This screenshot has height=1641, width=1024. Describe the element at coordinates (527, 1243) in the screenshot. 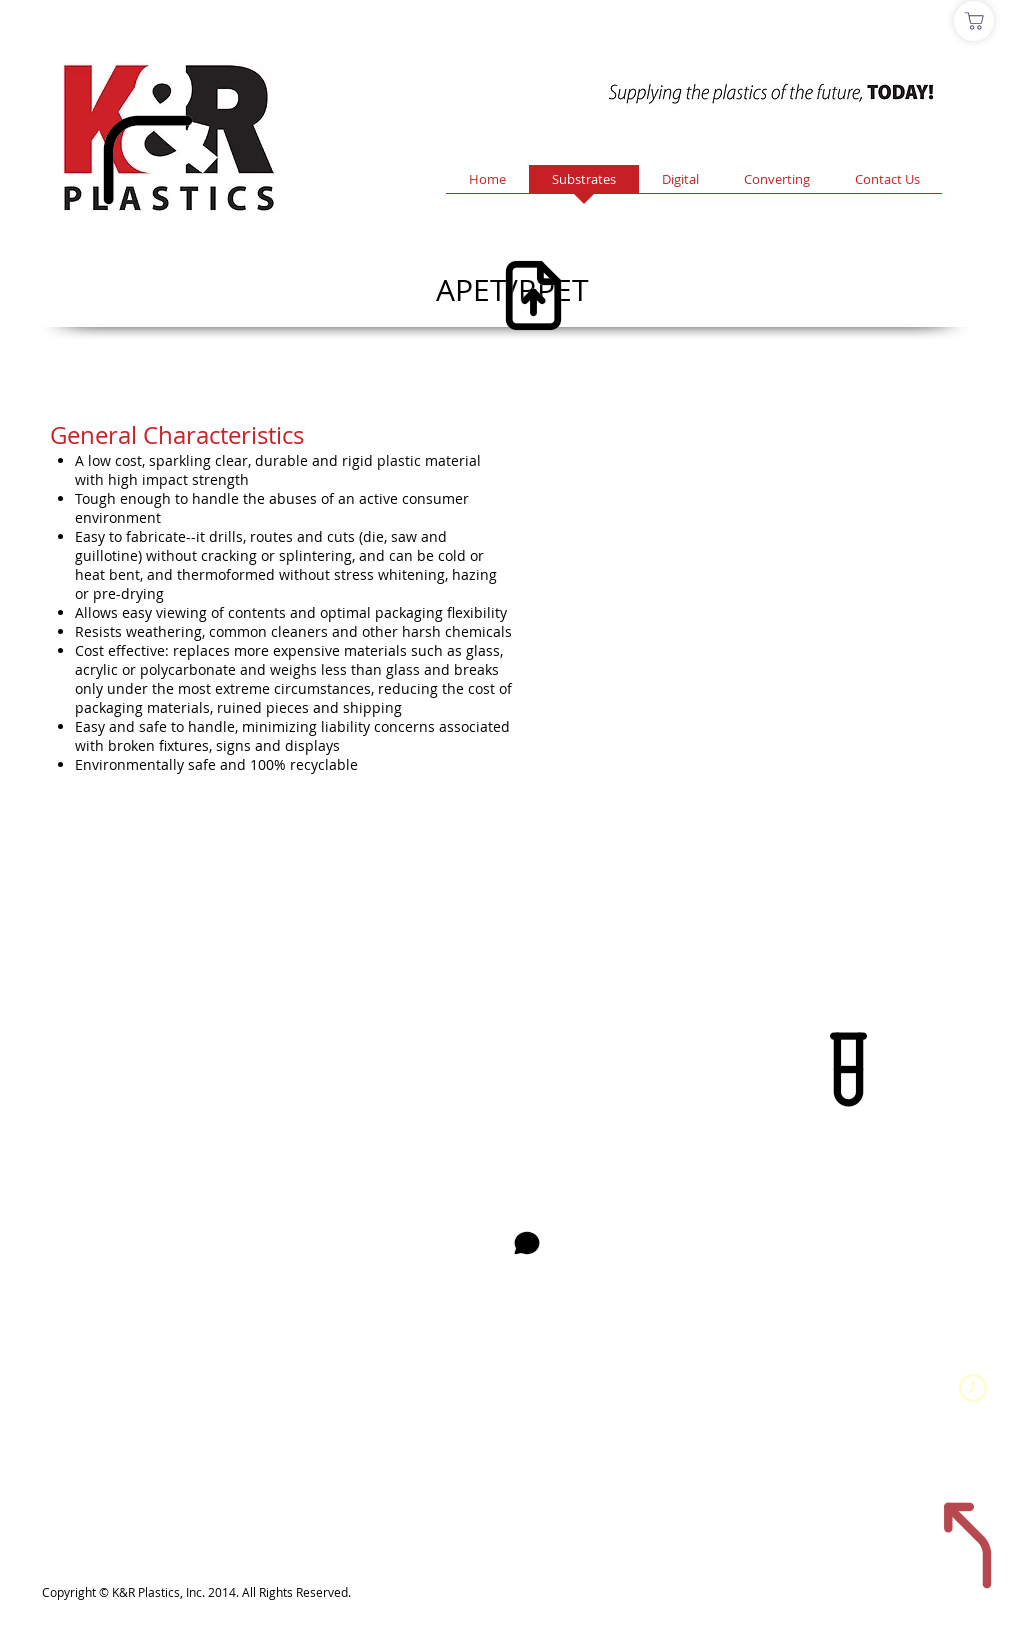

I see `open messaging or chat` at that location.